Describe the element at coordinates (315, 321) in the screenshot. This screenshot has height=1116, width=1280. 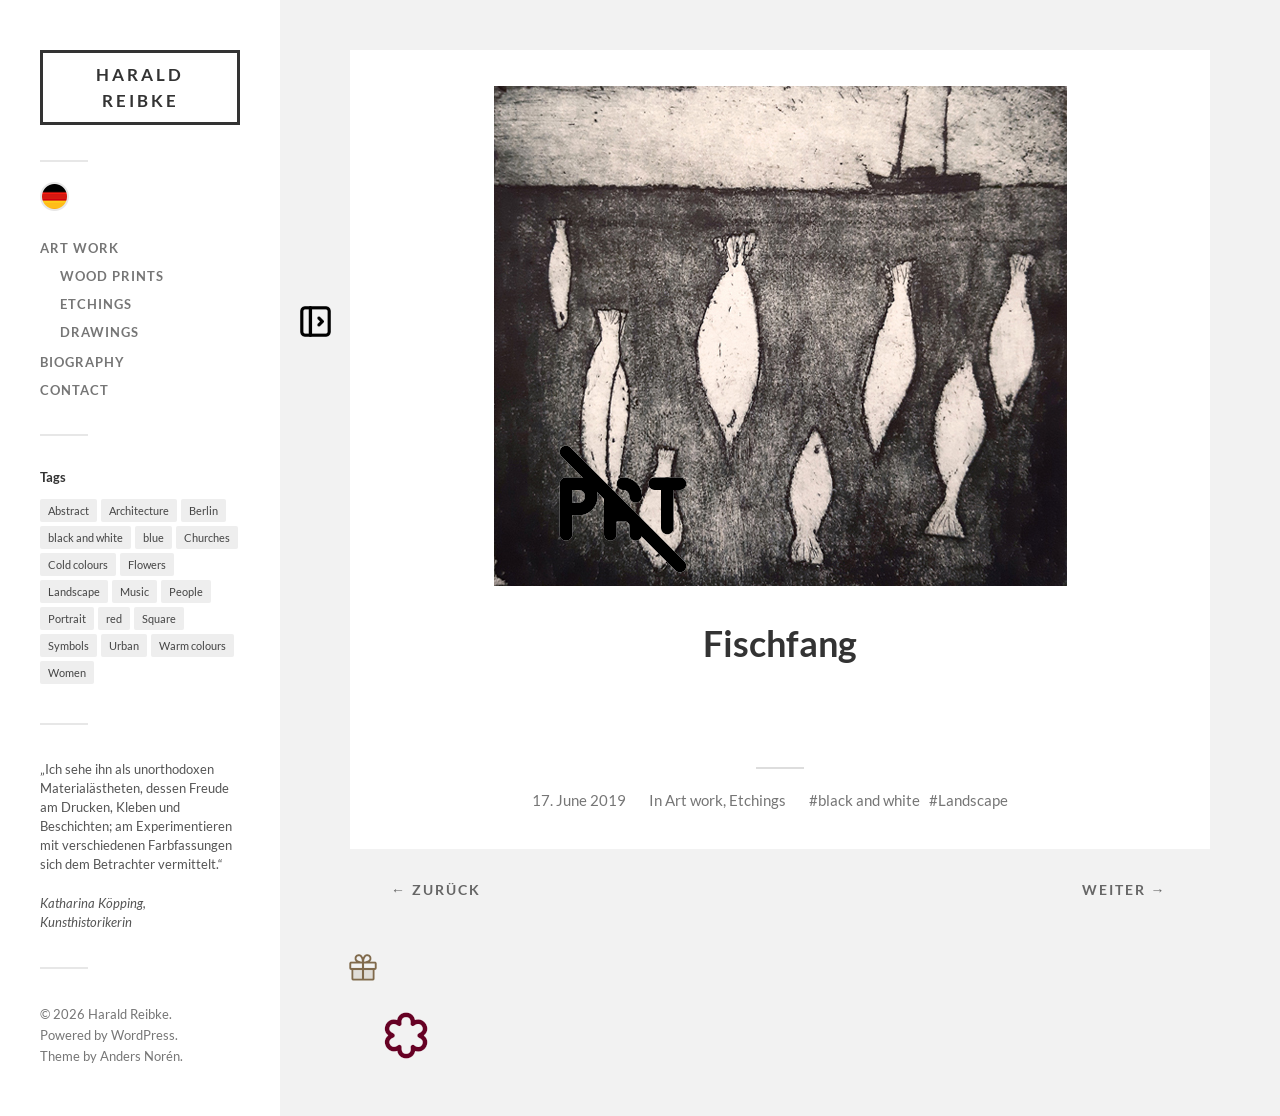
I see `expand the left sidebar` at that location.